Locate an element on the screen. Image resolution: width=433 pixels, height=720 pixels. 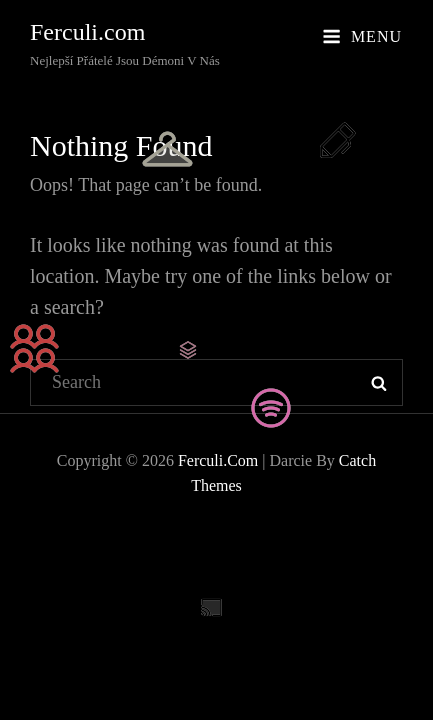
access wardrobe or clothing options is located at coordinates (167, 151).